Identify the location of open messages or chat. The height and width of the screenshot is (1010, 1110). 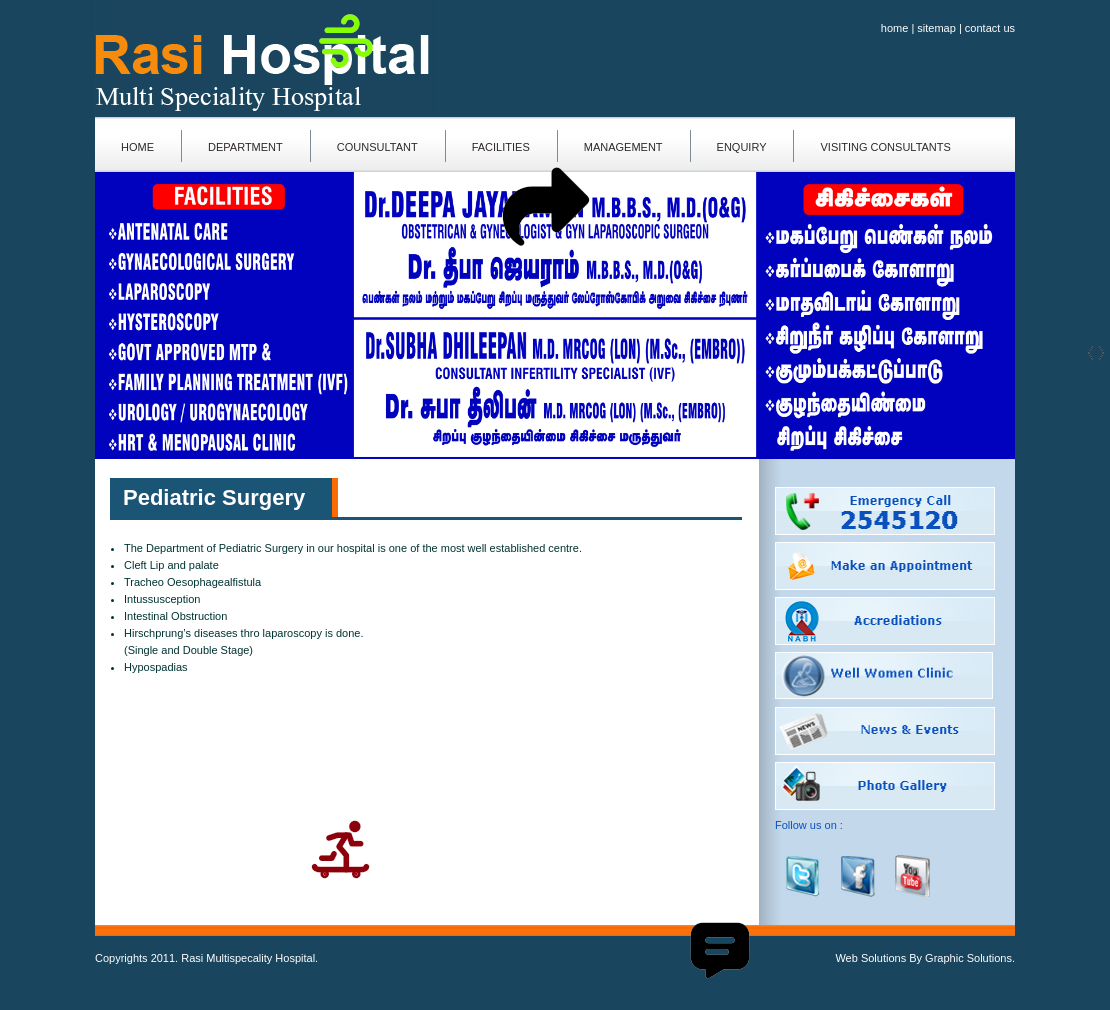
(720, 949).